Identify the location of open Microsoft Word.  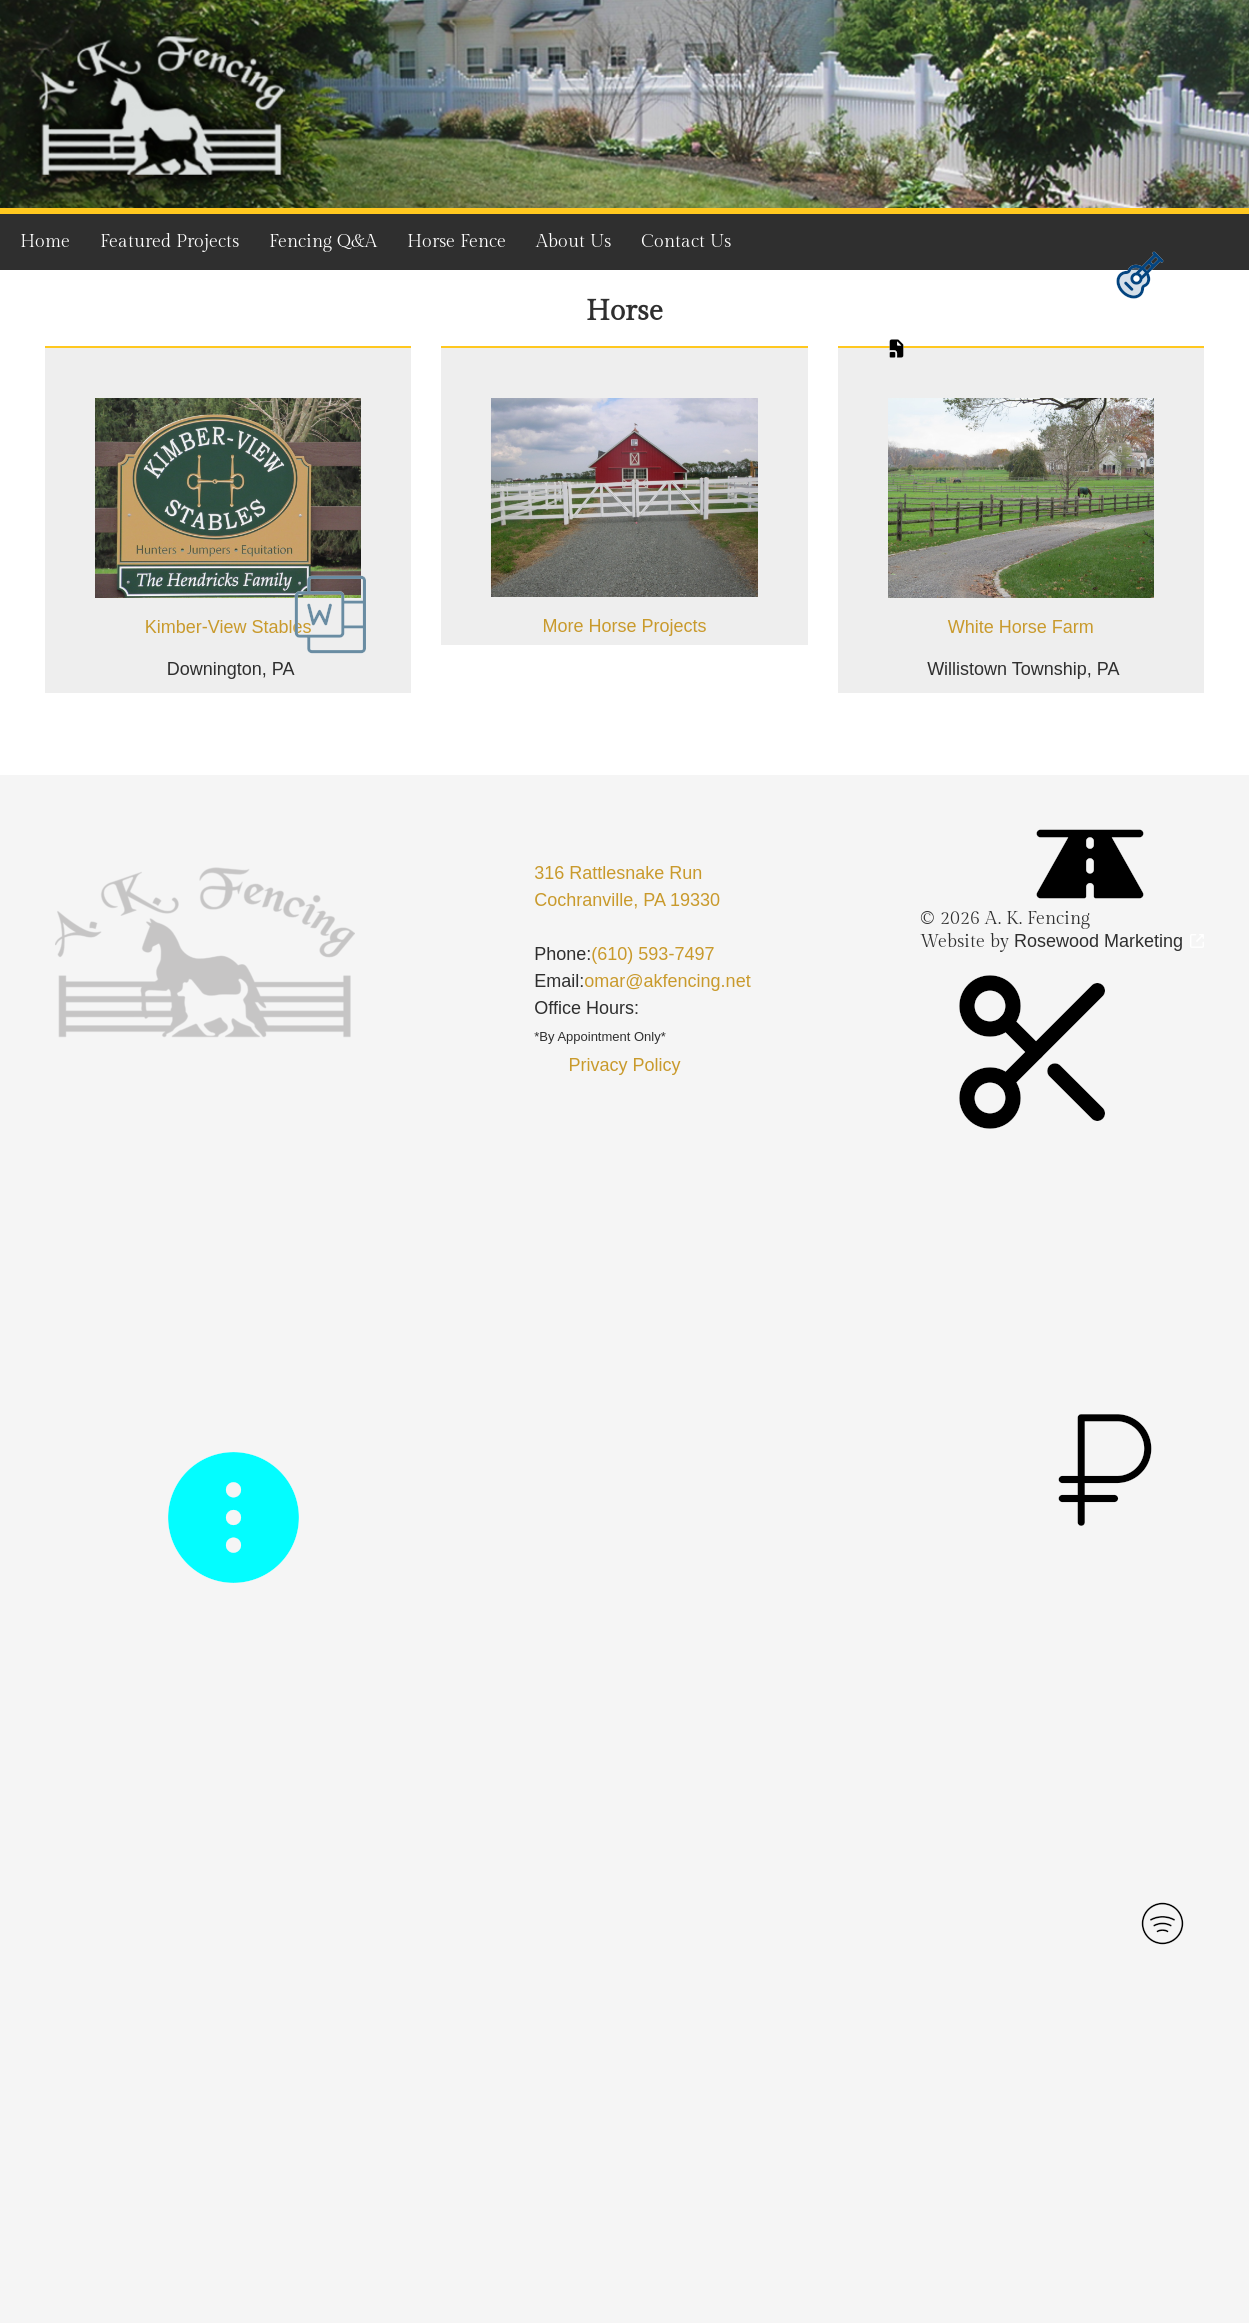
(333, 614).